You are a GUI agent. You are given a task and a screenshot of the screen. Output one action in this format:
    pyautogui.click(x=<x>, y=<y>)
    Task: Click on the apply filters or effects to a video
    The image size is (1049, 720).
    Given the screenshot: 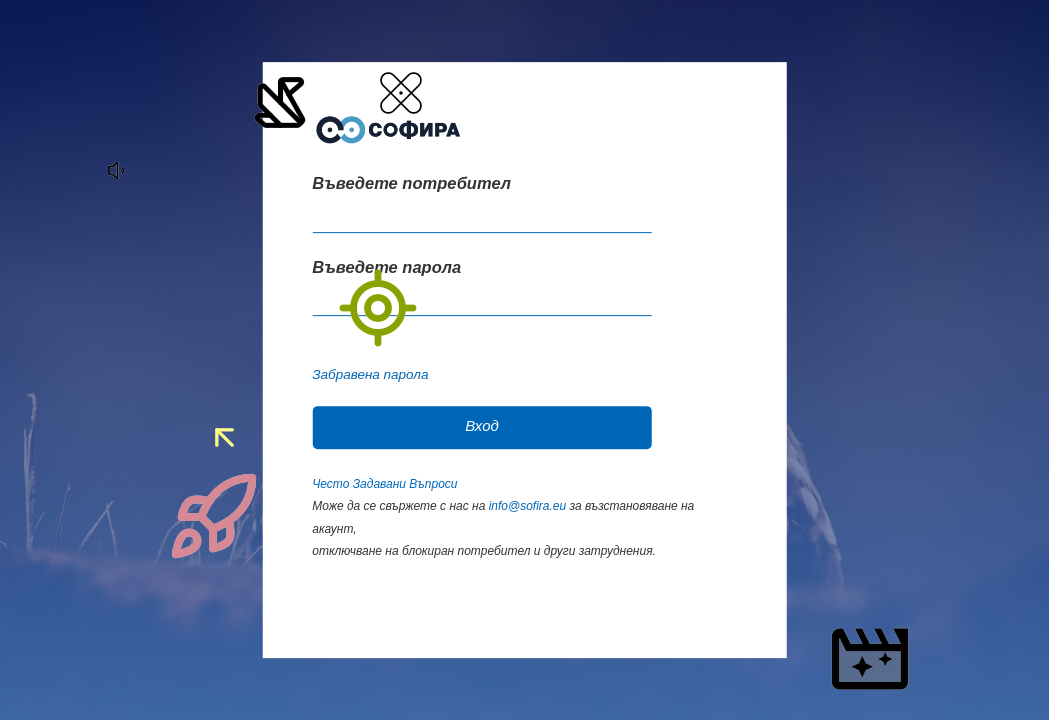 What is the action you would take?
    pyautogui.click(x=870, y=659)
    